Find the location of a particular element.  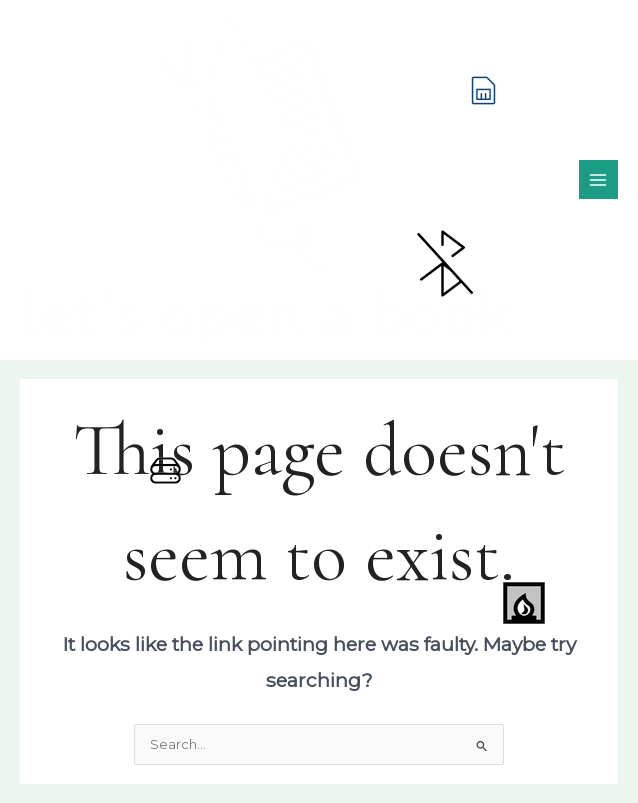

manage sim card settings is located at coordinates (483, 90).